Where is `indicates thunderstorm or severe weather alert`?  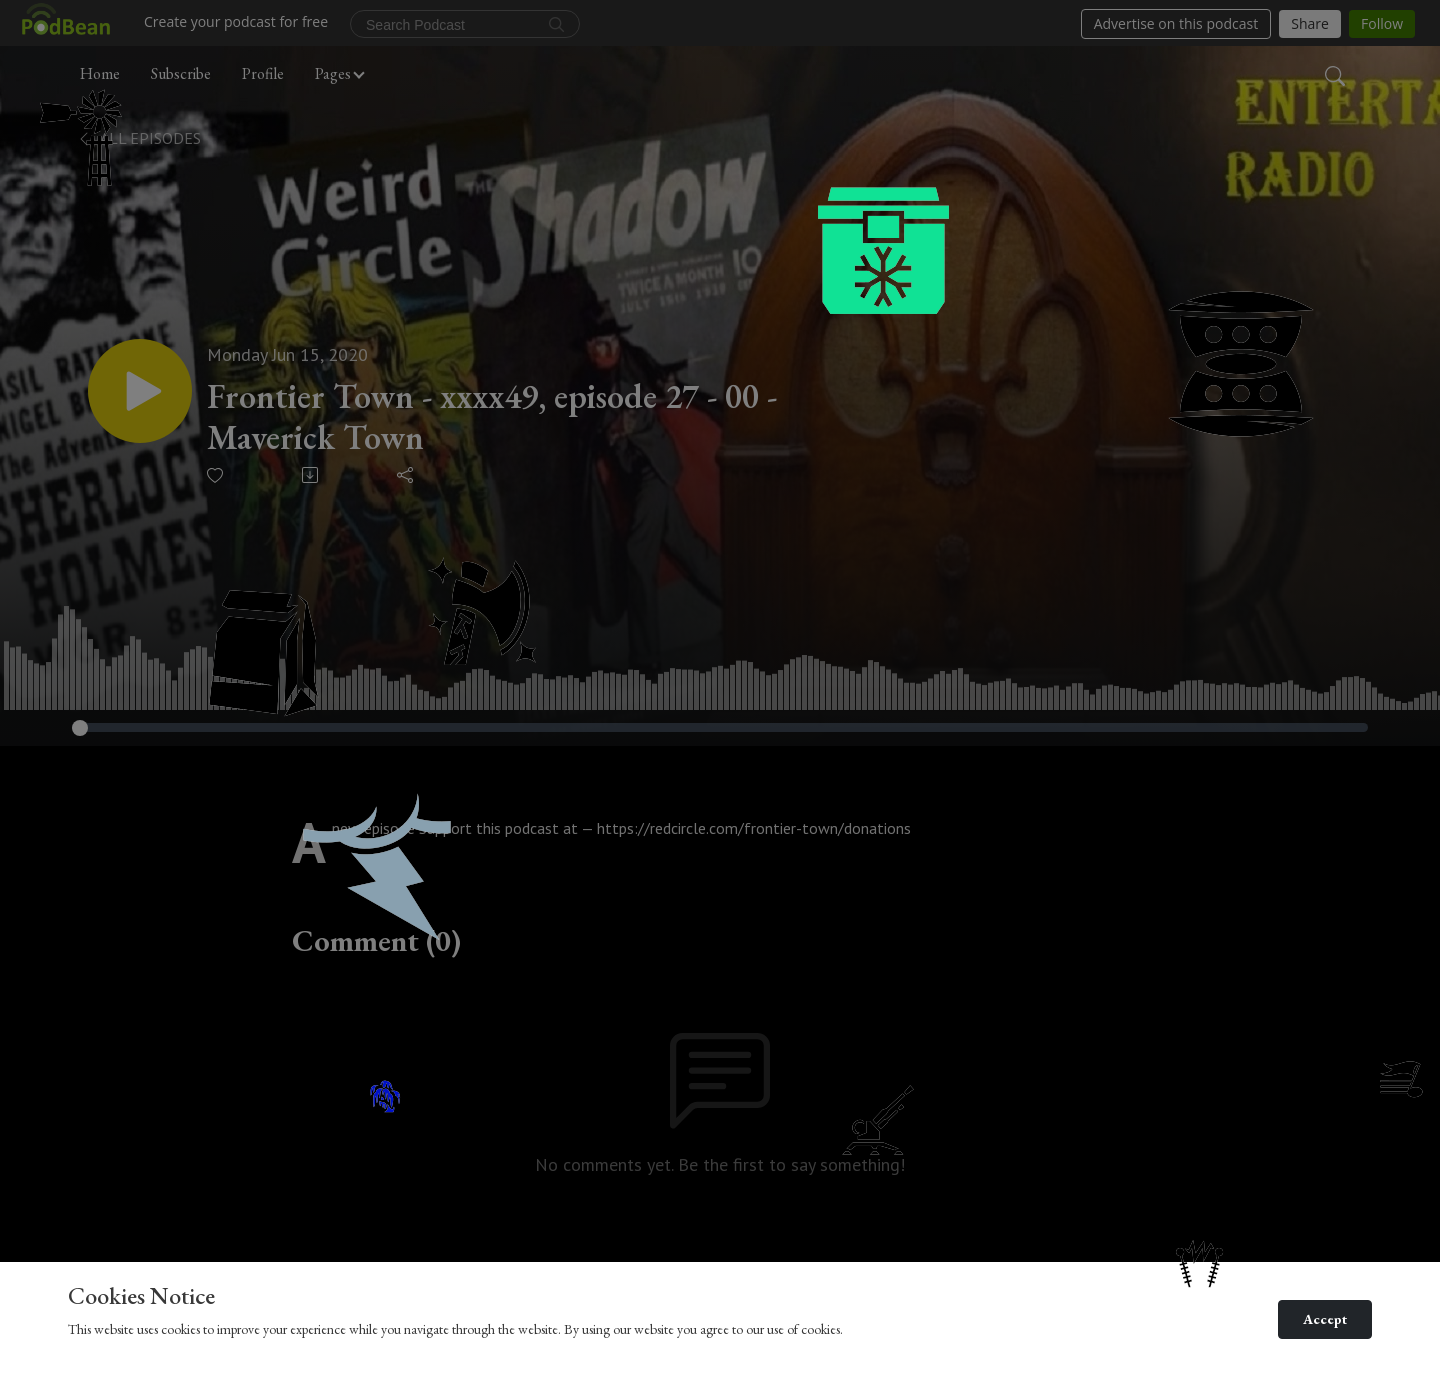 indicates thunderstorm or severe weather alert is located at coordinates (377, 866).